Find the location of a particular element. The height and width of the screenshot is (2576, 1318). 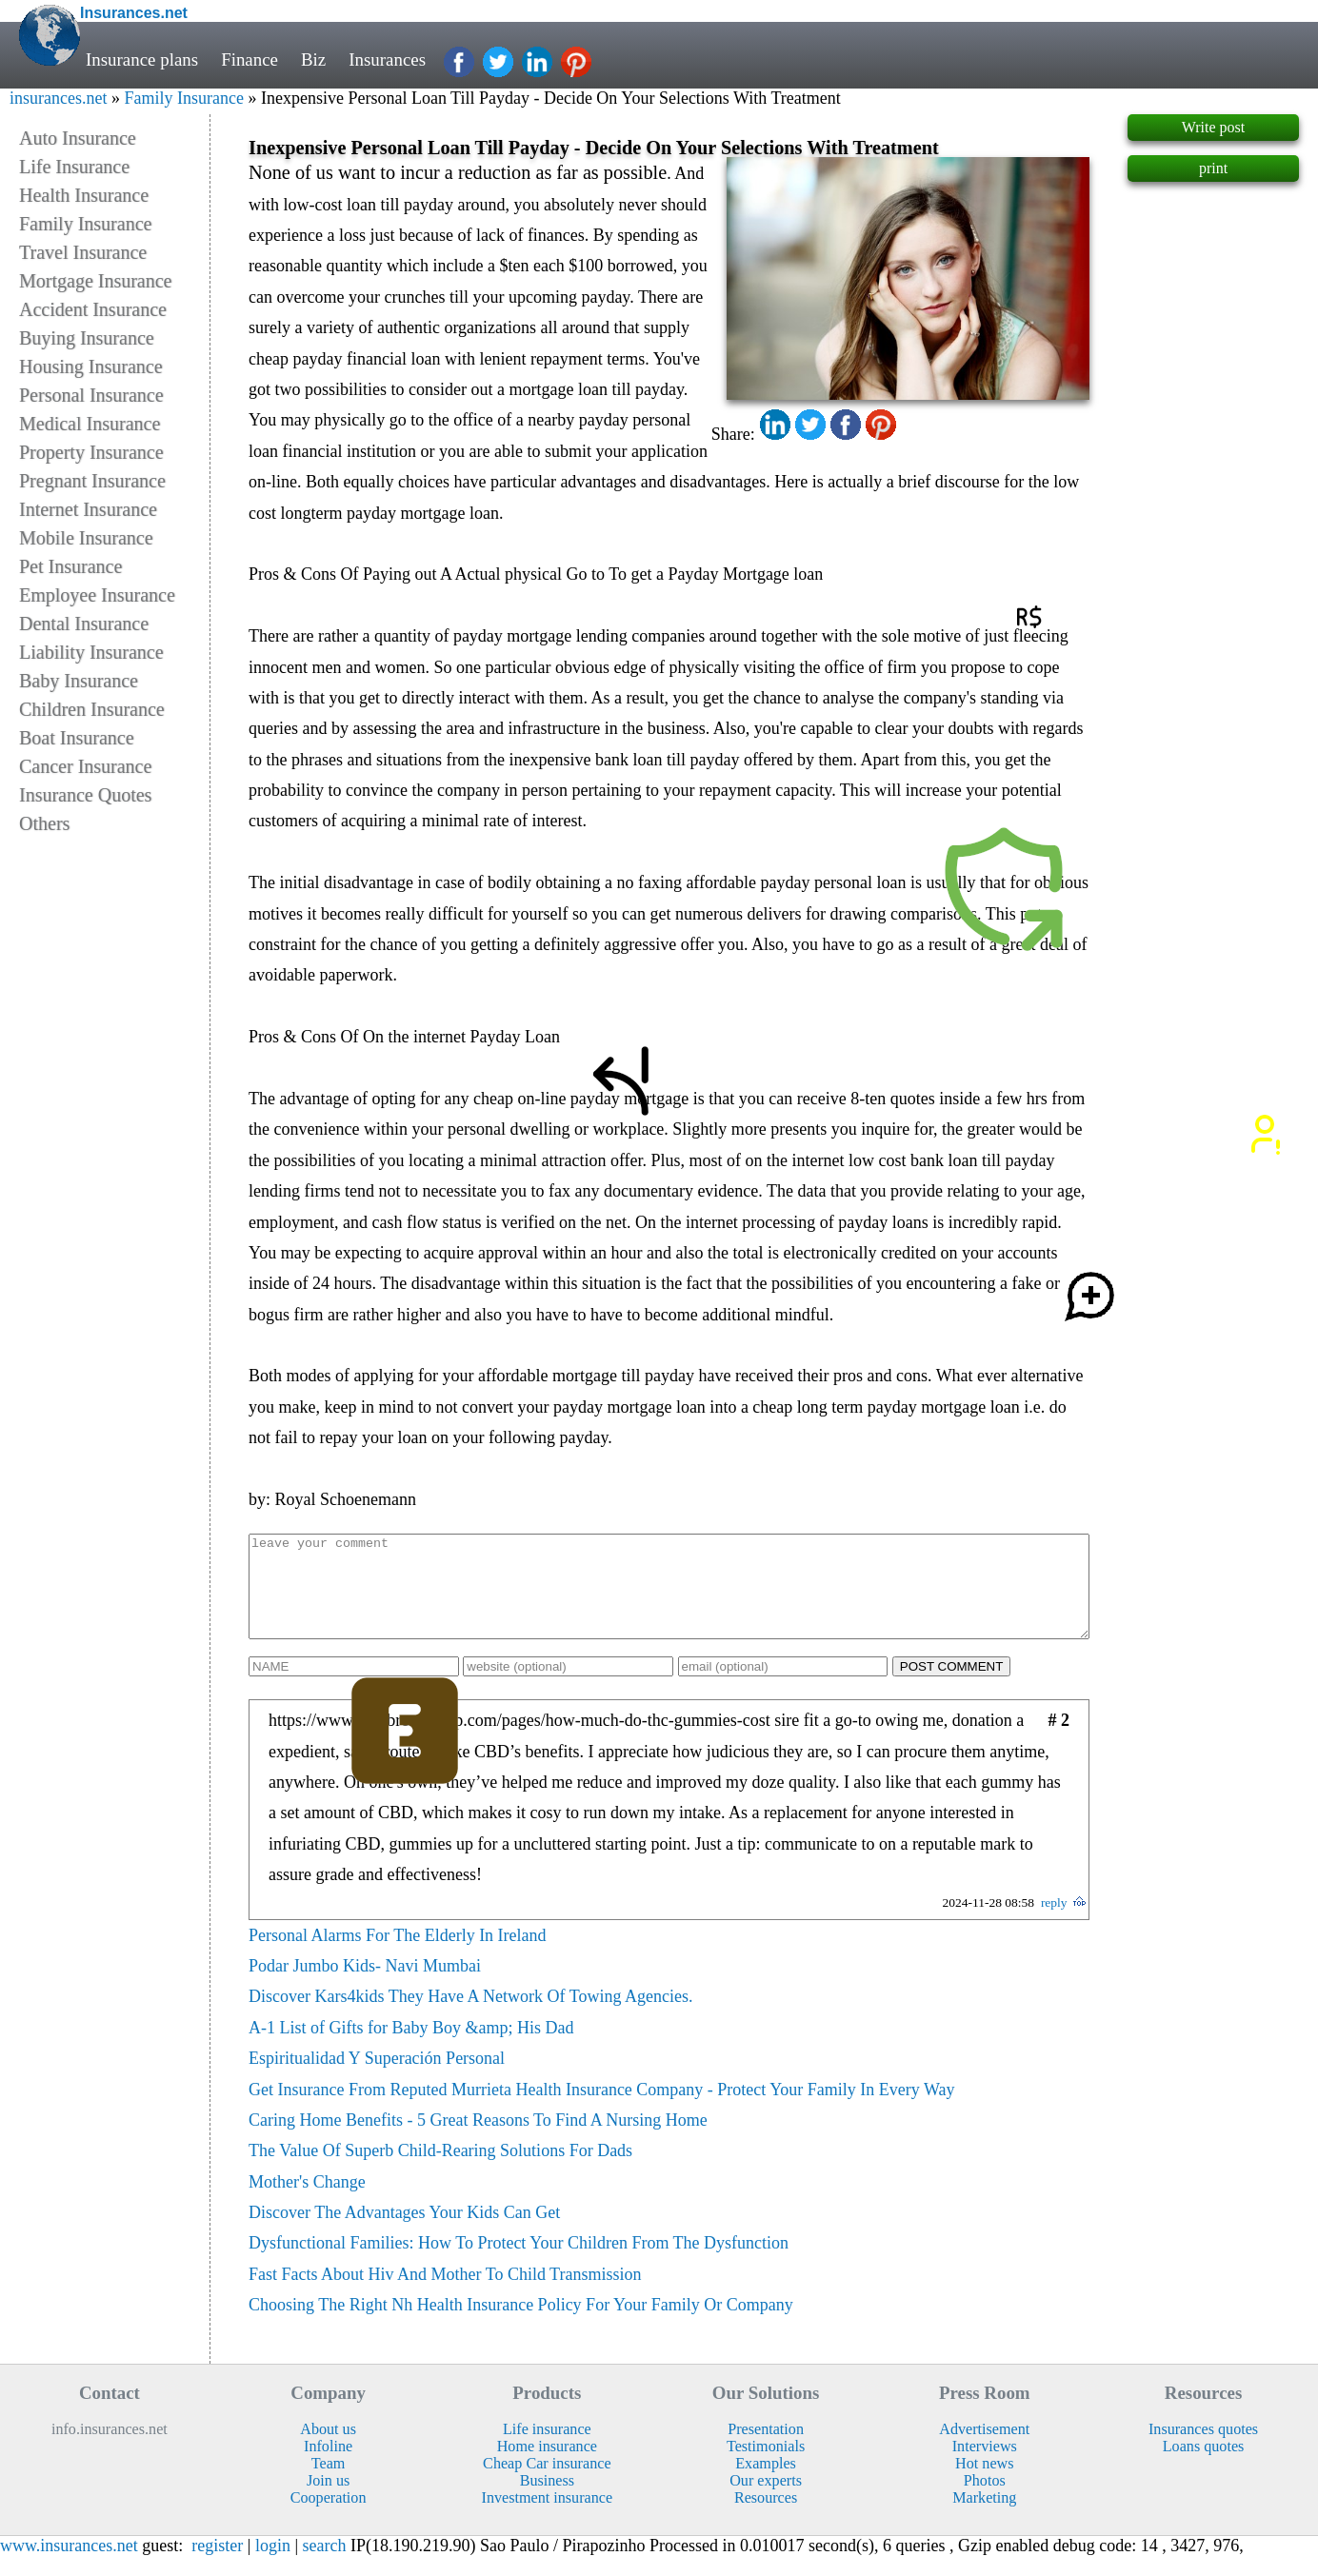

add a review or comment to a location is located at coordinates (1090, 1295).